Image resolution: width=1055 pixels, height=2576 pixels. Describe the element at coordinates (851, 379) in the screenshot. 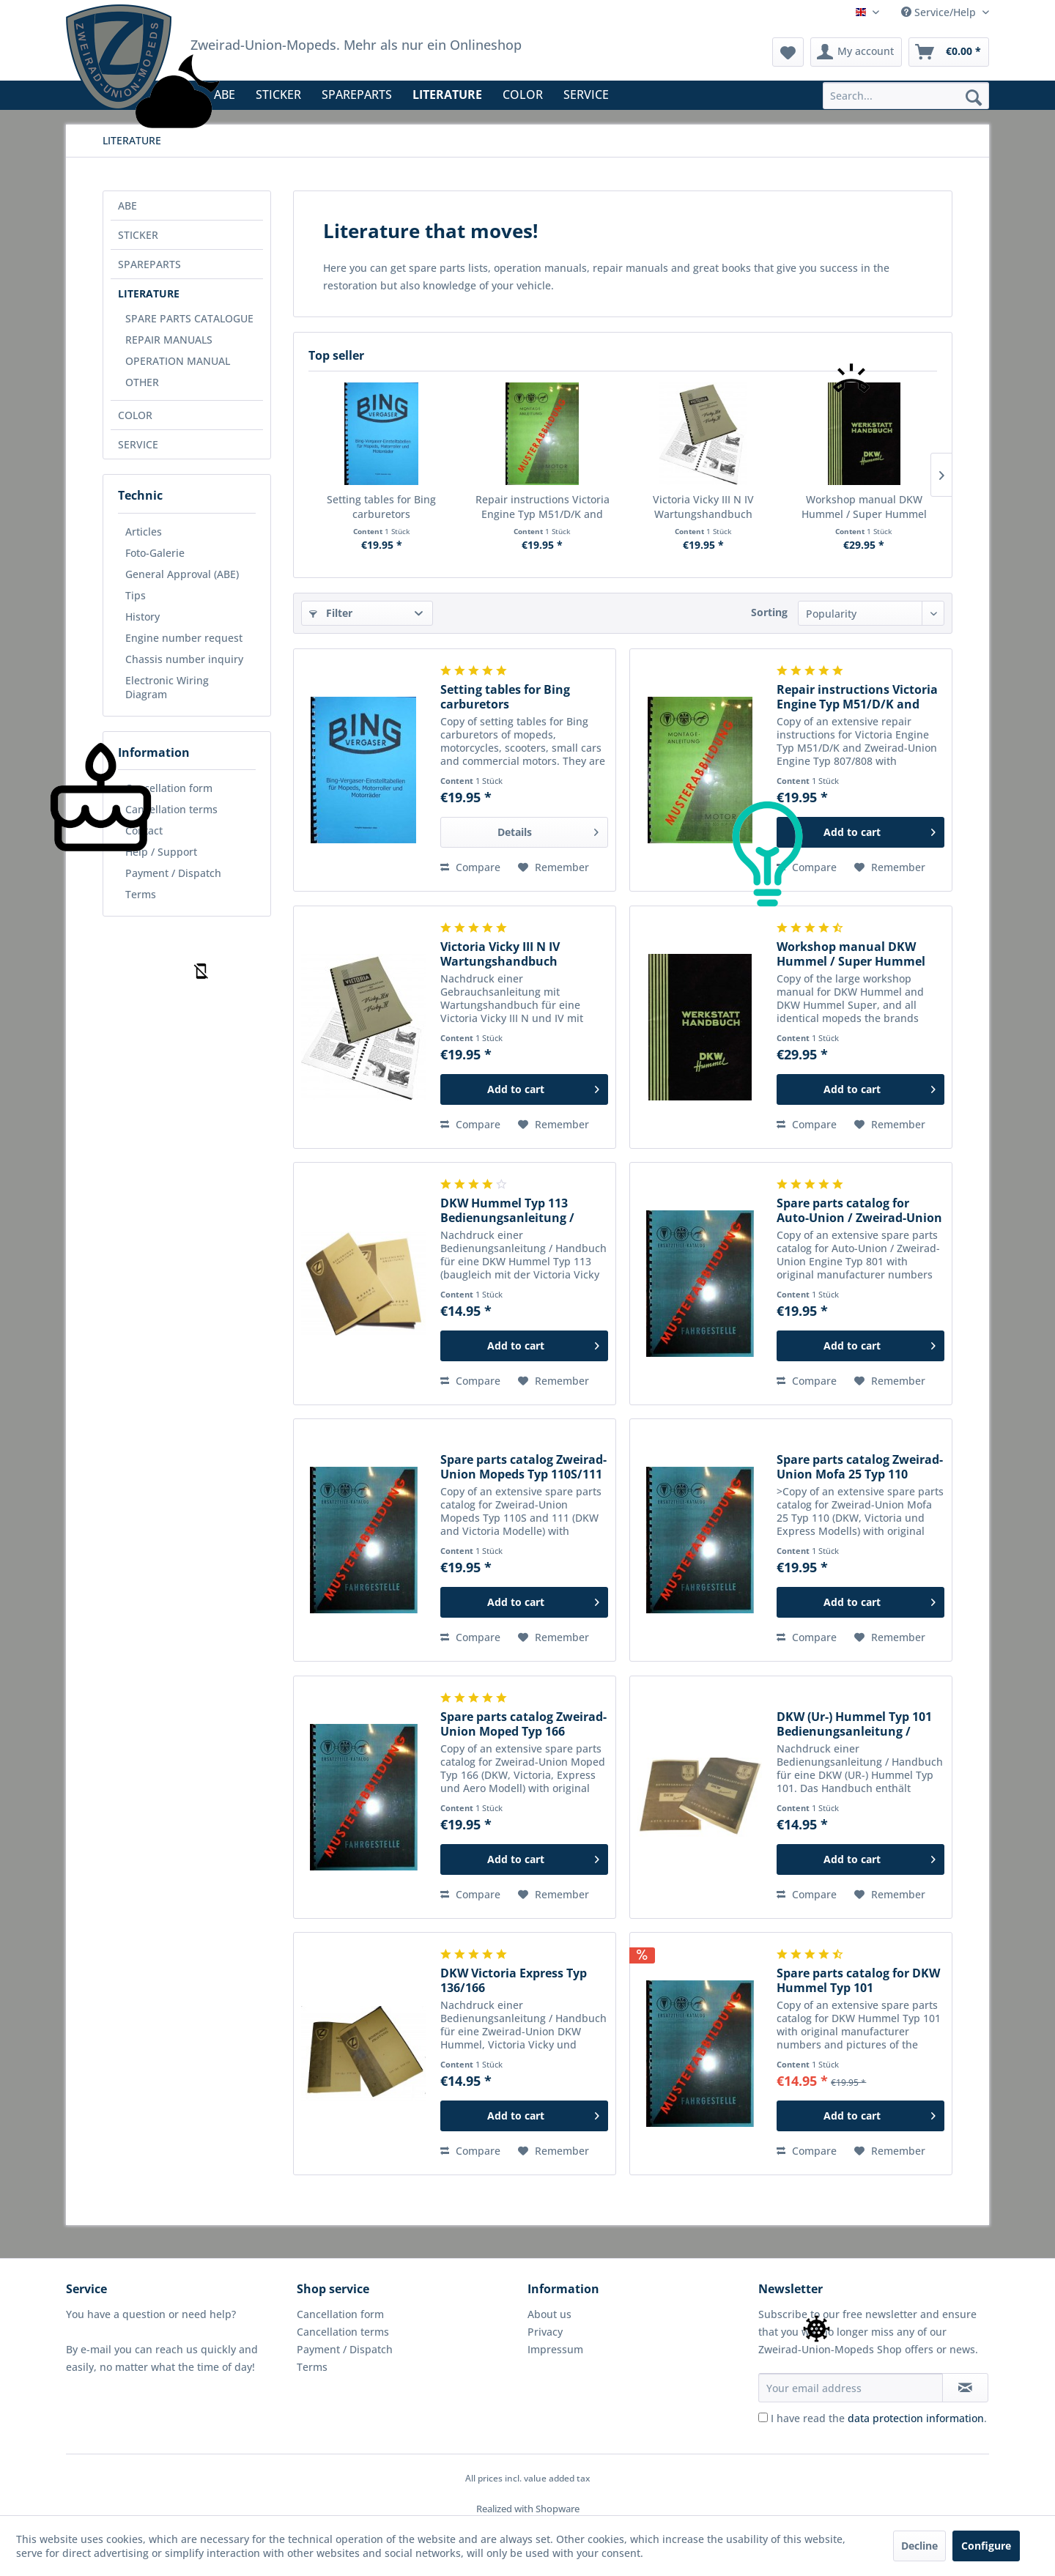

I see `incoming call alert` at that location.